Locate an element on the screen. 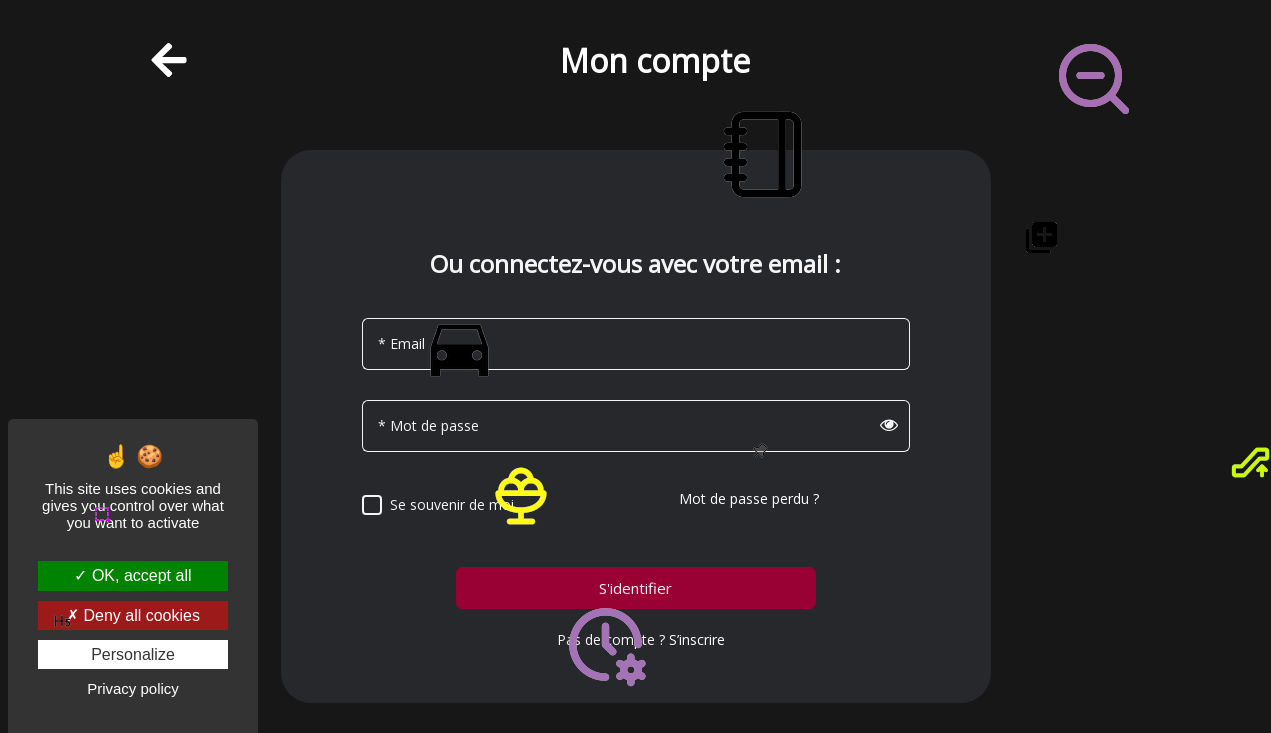  format text as heading level 5 is located at coordinates (62, 621).